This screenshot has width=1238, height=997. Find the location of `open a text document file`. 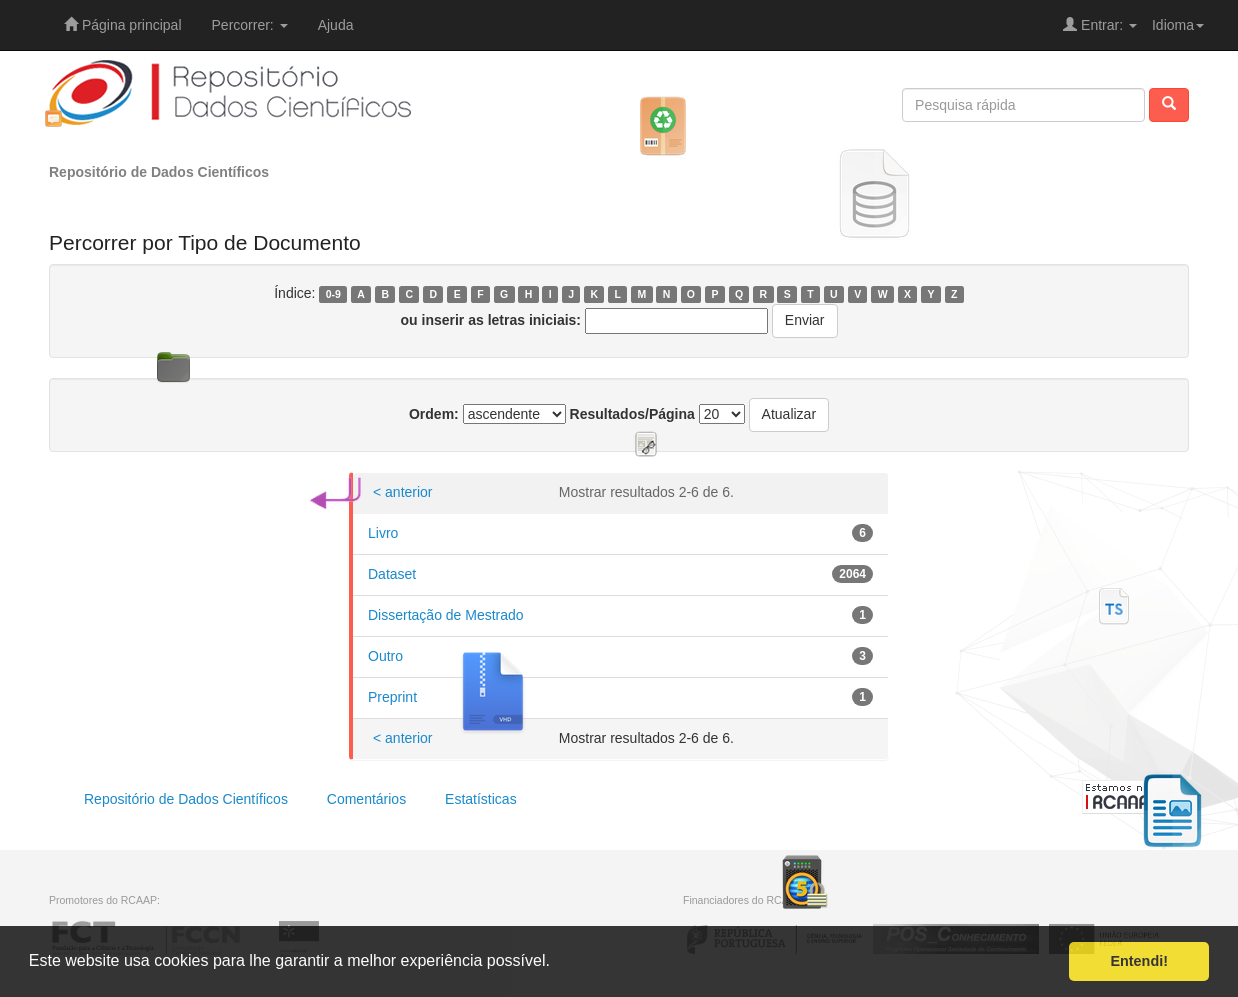

open a text document file is located at coordinates (1172, 810).